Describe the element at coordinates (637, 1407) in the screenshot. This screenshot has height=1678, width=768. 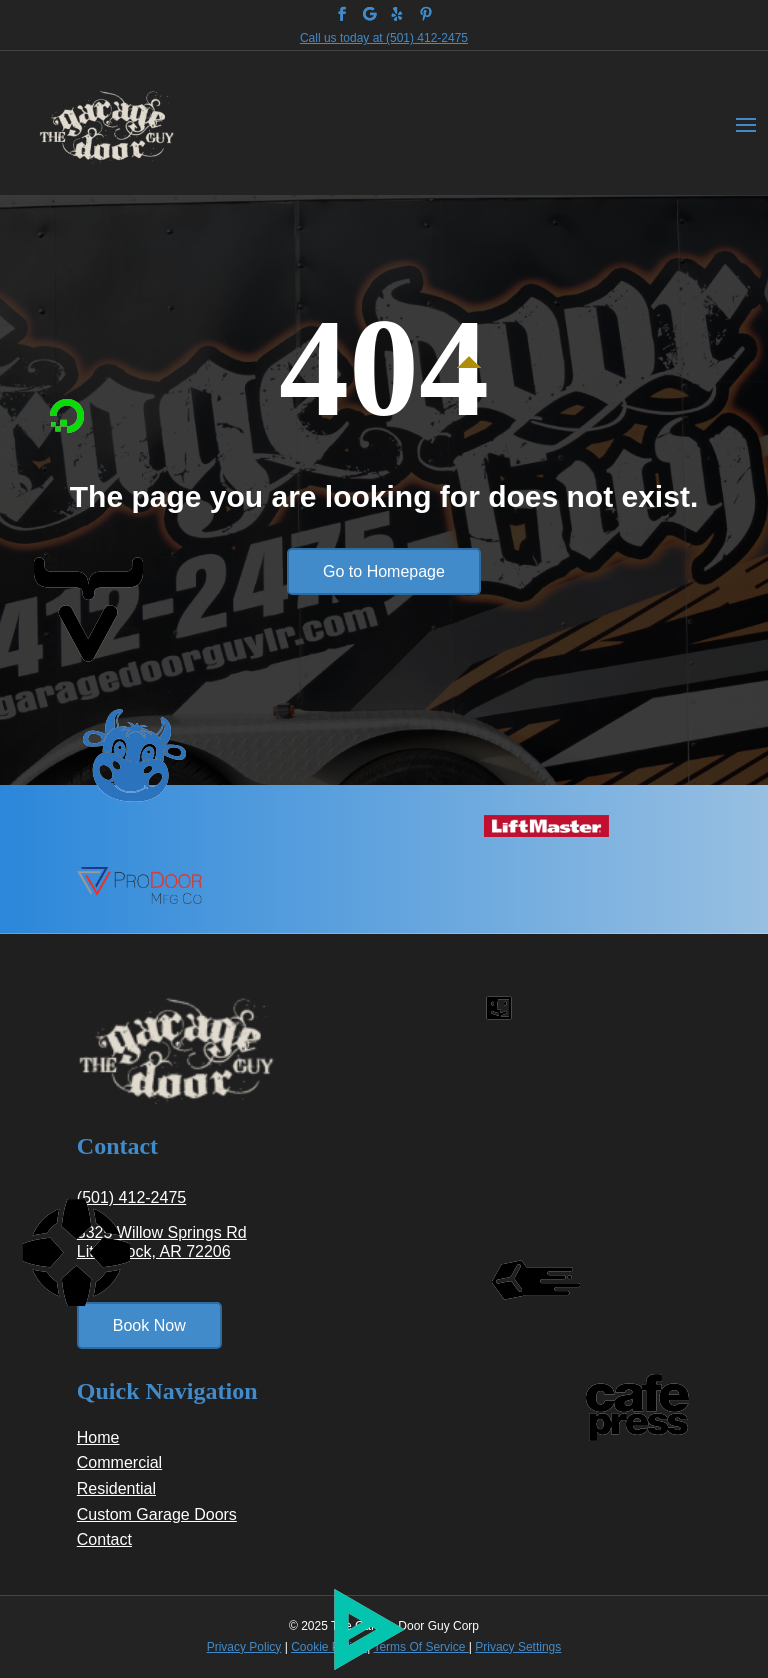
I see `visit cafepress website or app` at that location.